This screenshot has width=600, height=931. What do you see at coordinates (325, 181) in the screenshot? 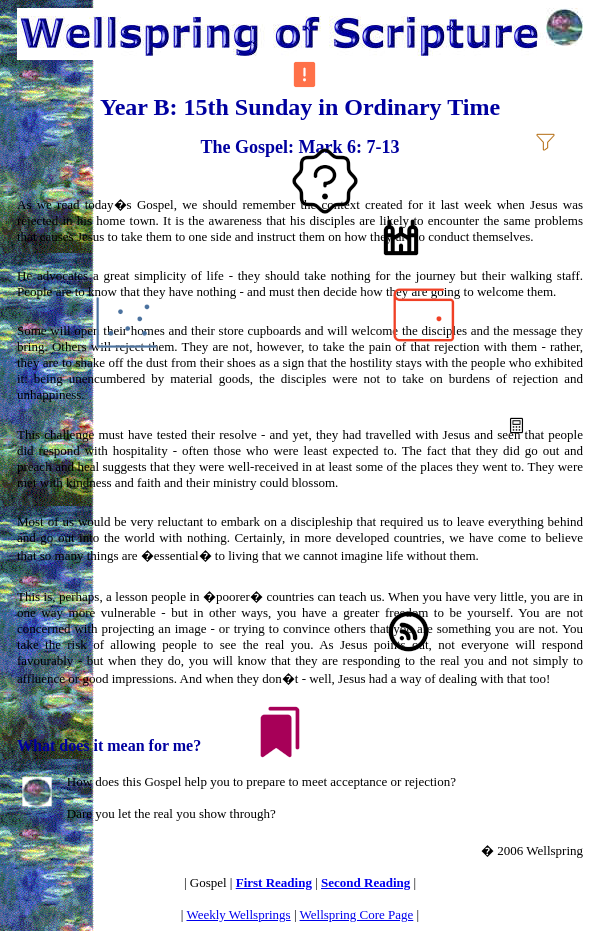
I see `view FAQ or help information` at bounding box center [325, 181].